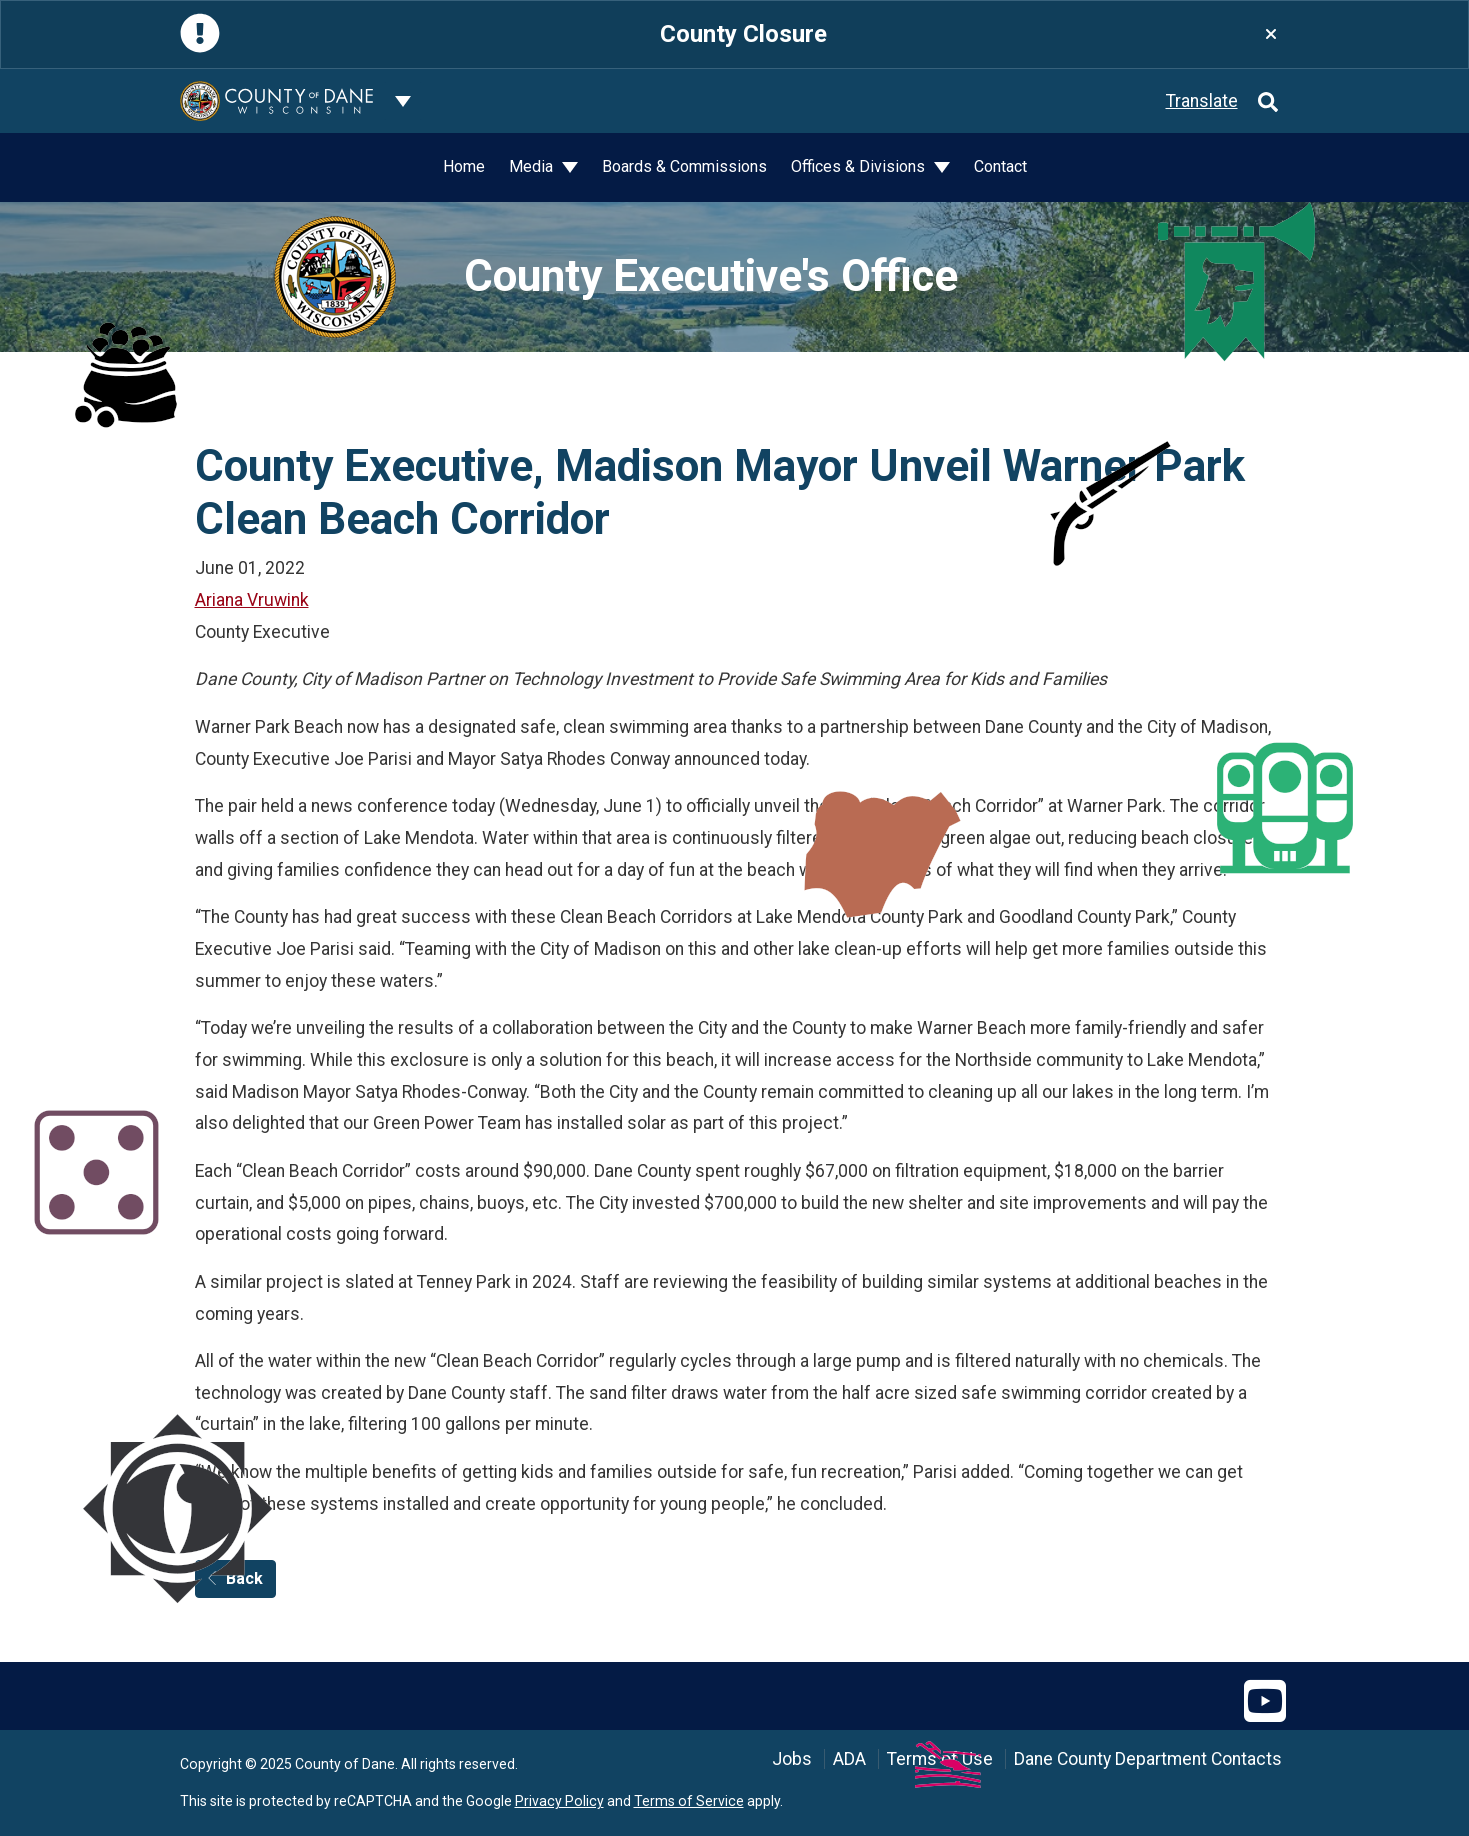 The height and width of the screenshot is (1836, 1469). What do you see at coordinates (1285, 808) in the screenshot?
I see `select your squad or team roster` at bounding box center [1285, 808].